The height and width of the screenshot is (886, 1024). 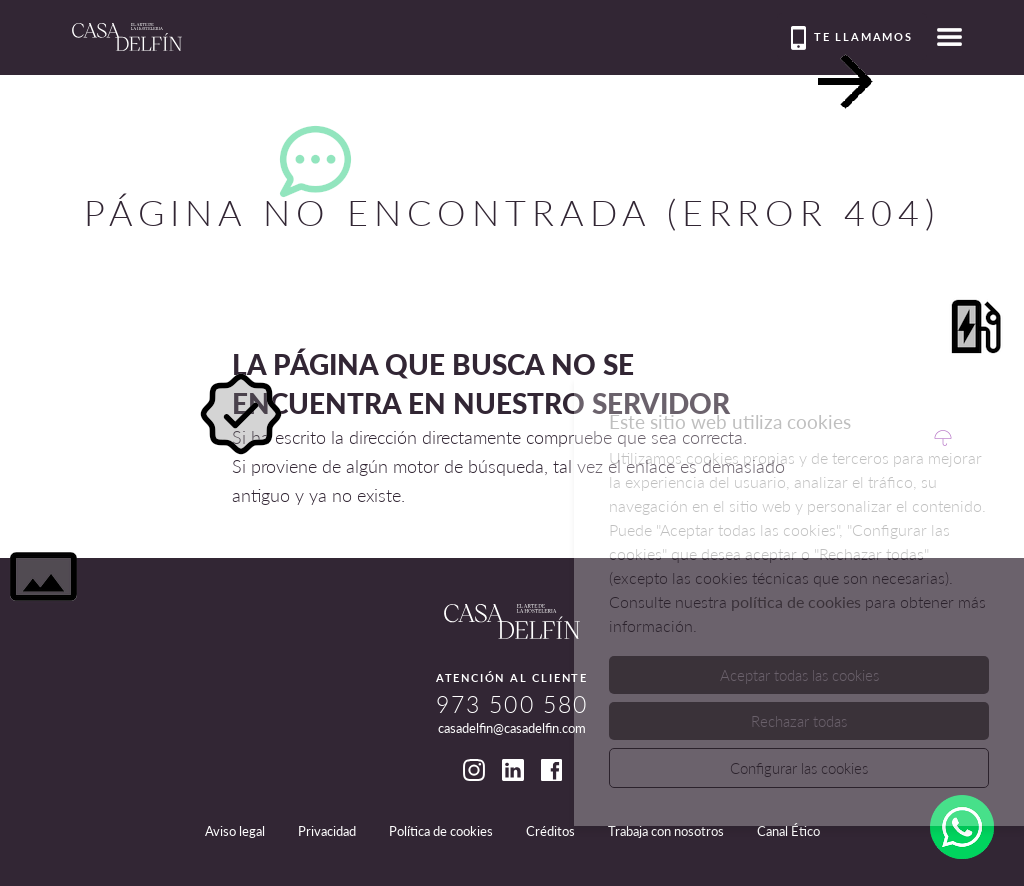 What do you see at coordinates (43, 576) in the screenshot?
I see `view panorama or landscape photos` at bounding box center [43, 576].